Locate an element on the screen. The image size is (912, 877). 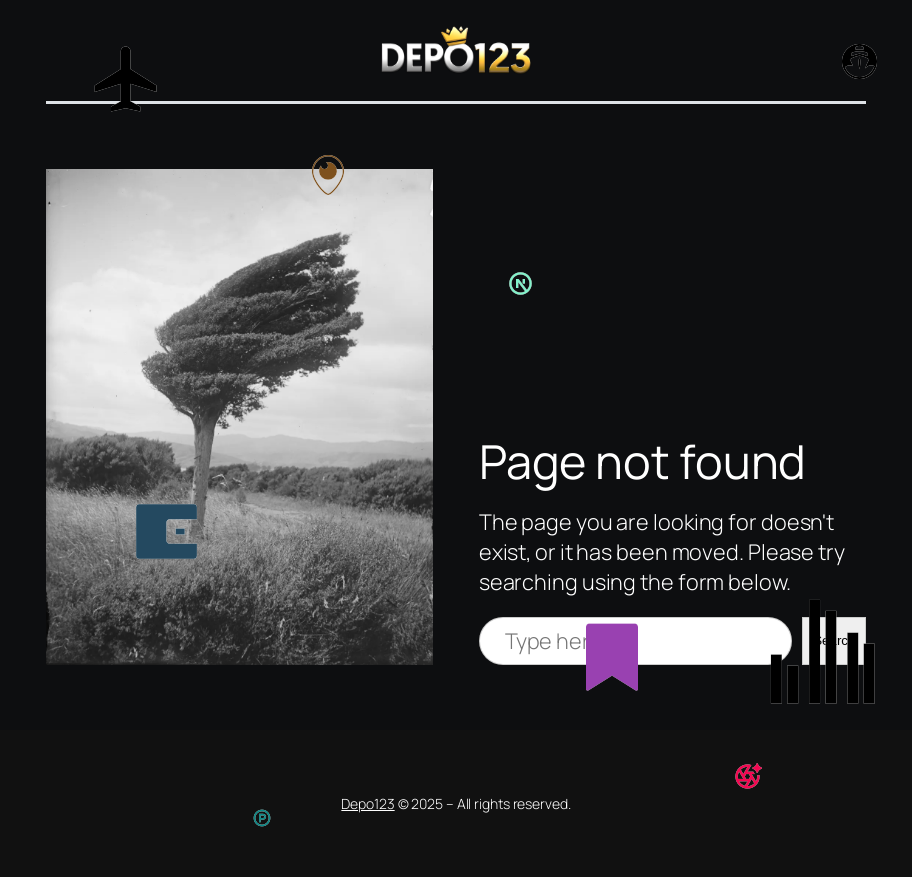
Next.js framework logo is located at coordinates (520, 283).